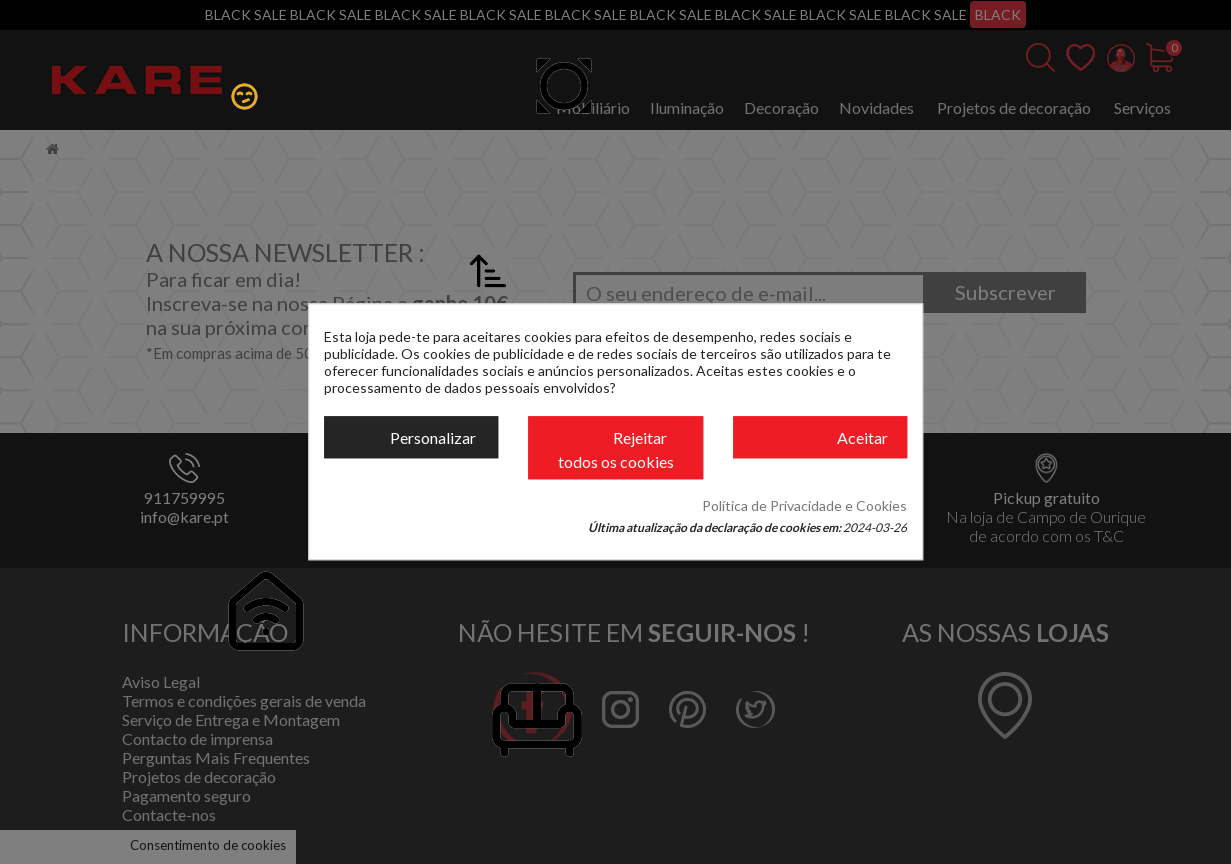 The image size is (1231, 864). Describe the element at coordinates (537, 720) in the screenshot. I see `browse furniture or home decor items` at that location.